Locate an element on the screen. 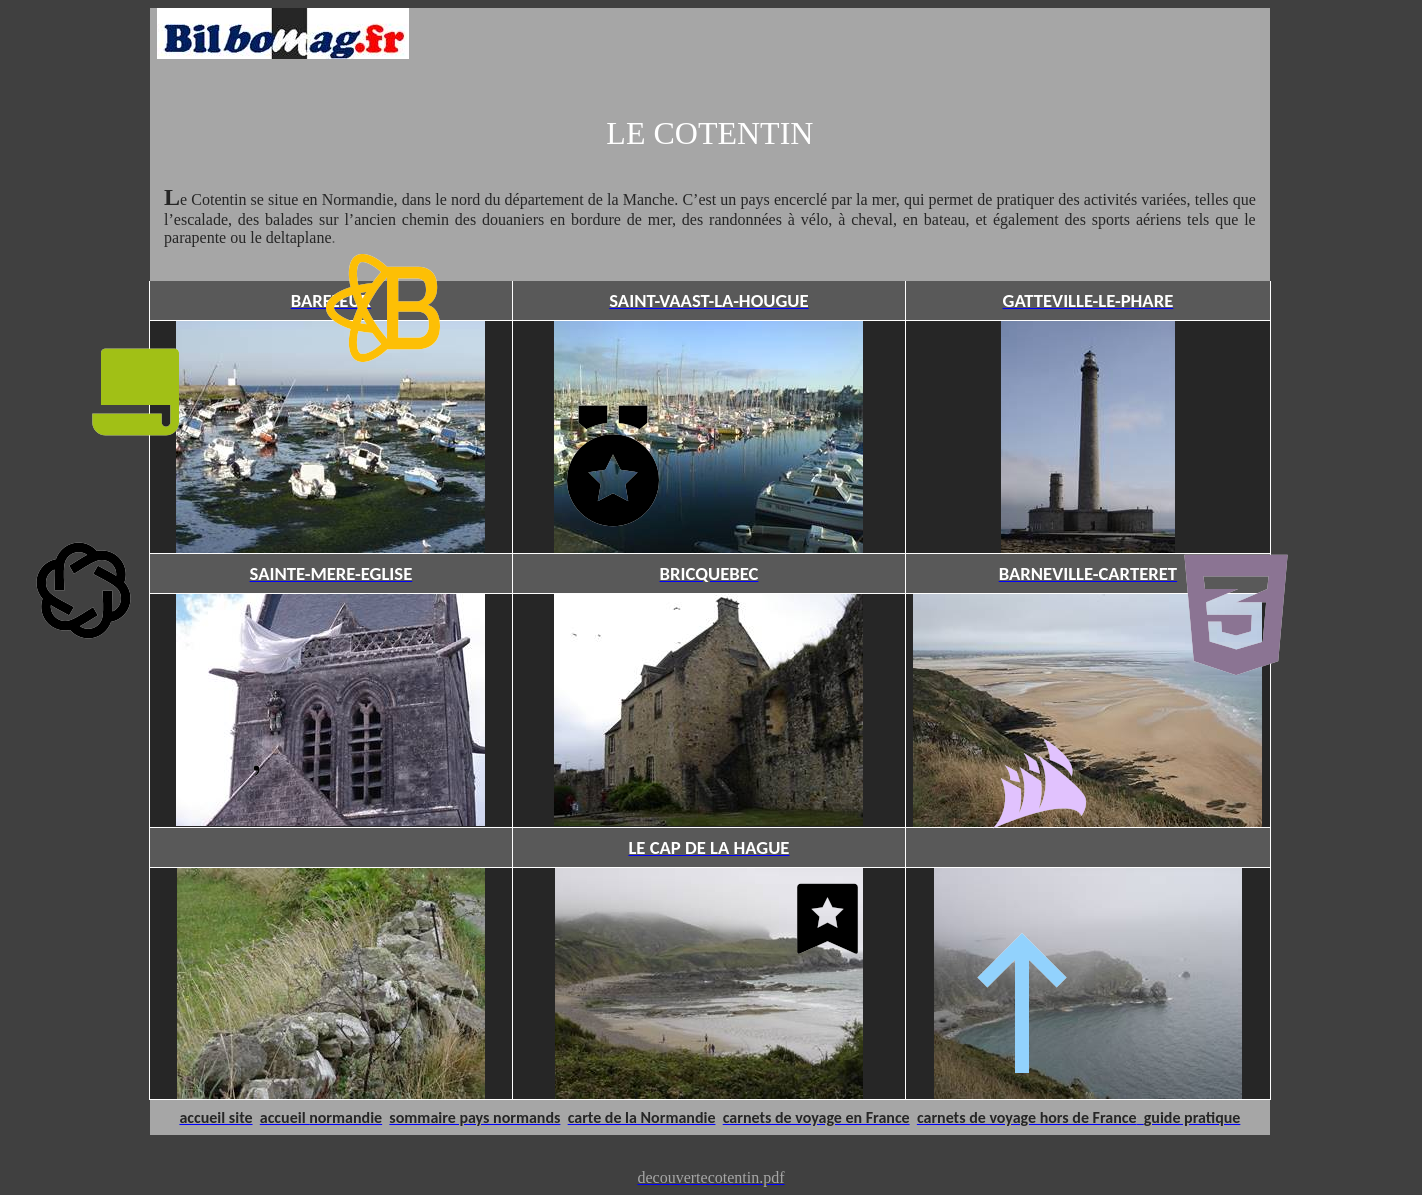  indicates CSS3 styling or stylesheet functionality is located at coordinates (1236, 615).